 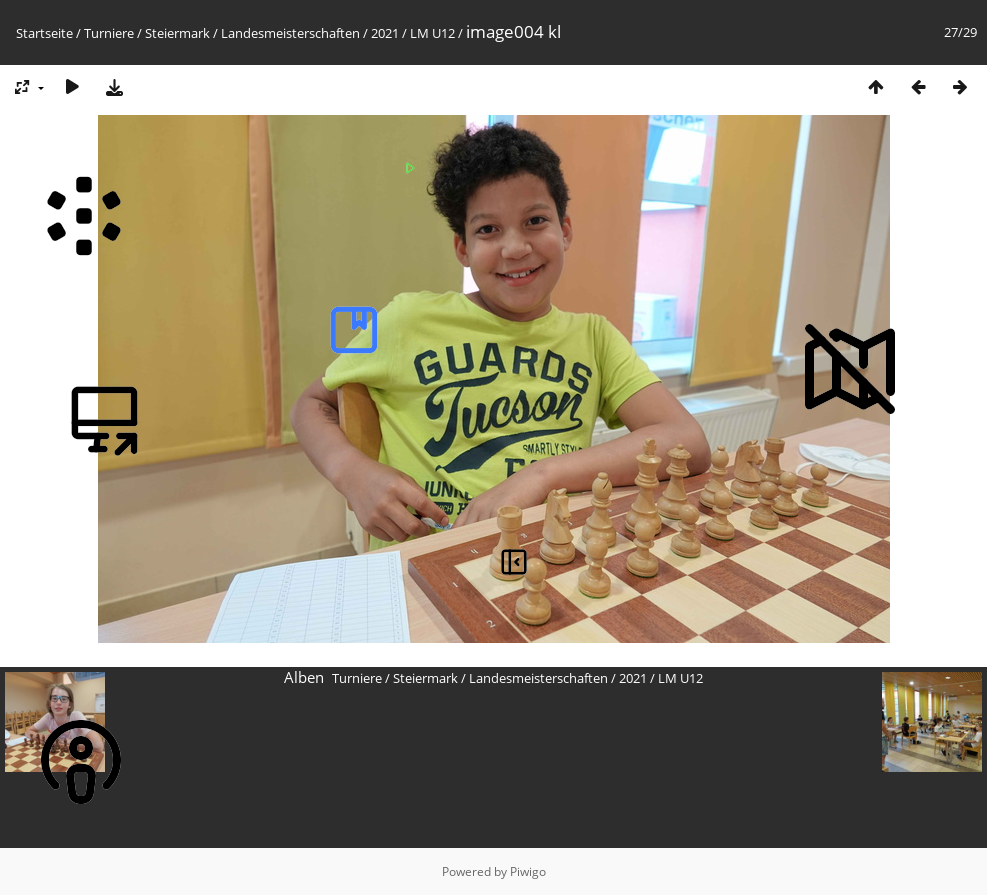 I want to click on share content from your desktop computer, so click(x=104, y=419).